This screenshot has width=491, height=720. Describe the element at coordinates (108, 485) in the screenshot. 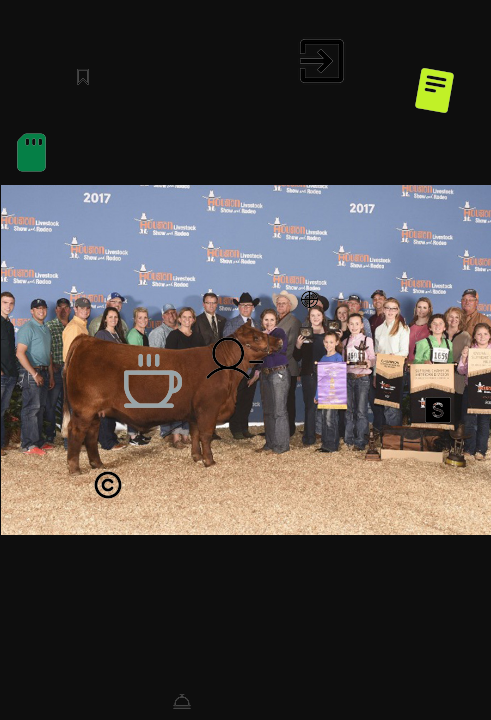

I see `indicates copyrighted content` at that location.